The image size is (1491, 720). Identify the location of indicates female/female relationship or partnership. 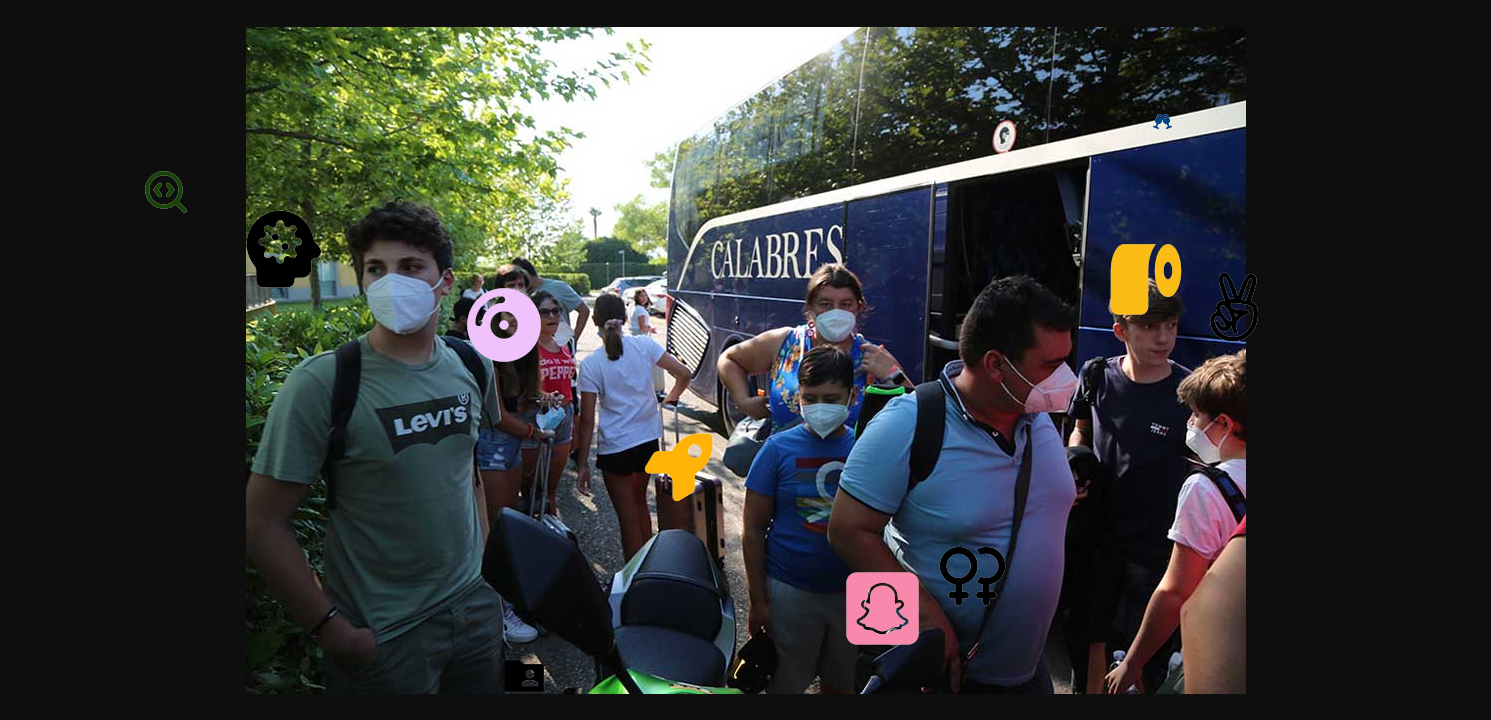
(972, 574).